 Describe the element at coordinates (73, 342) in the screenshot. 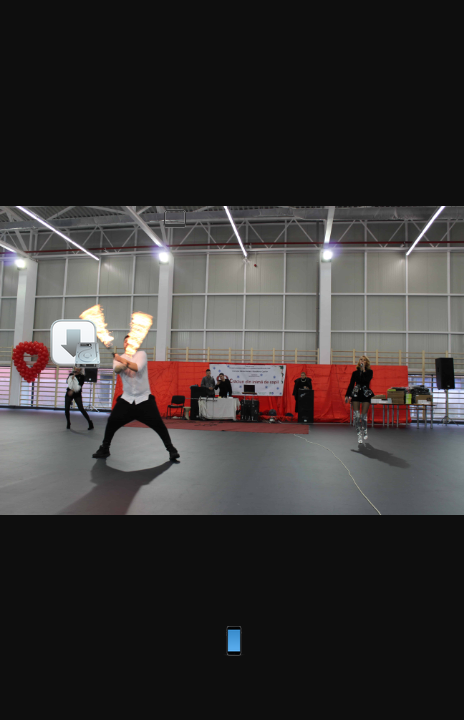

I see `install new software or applications` at that location.